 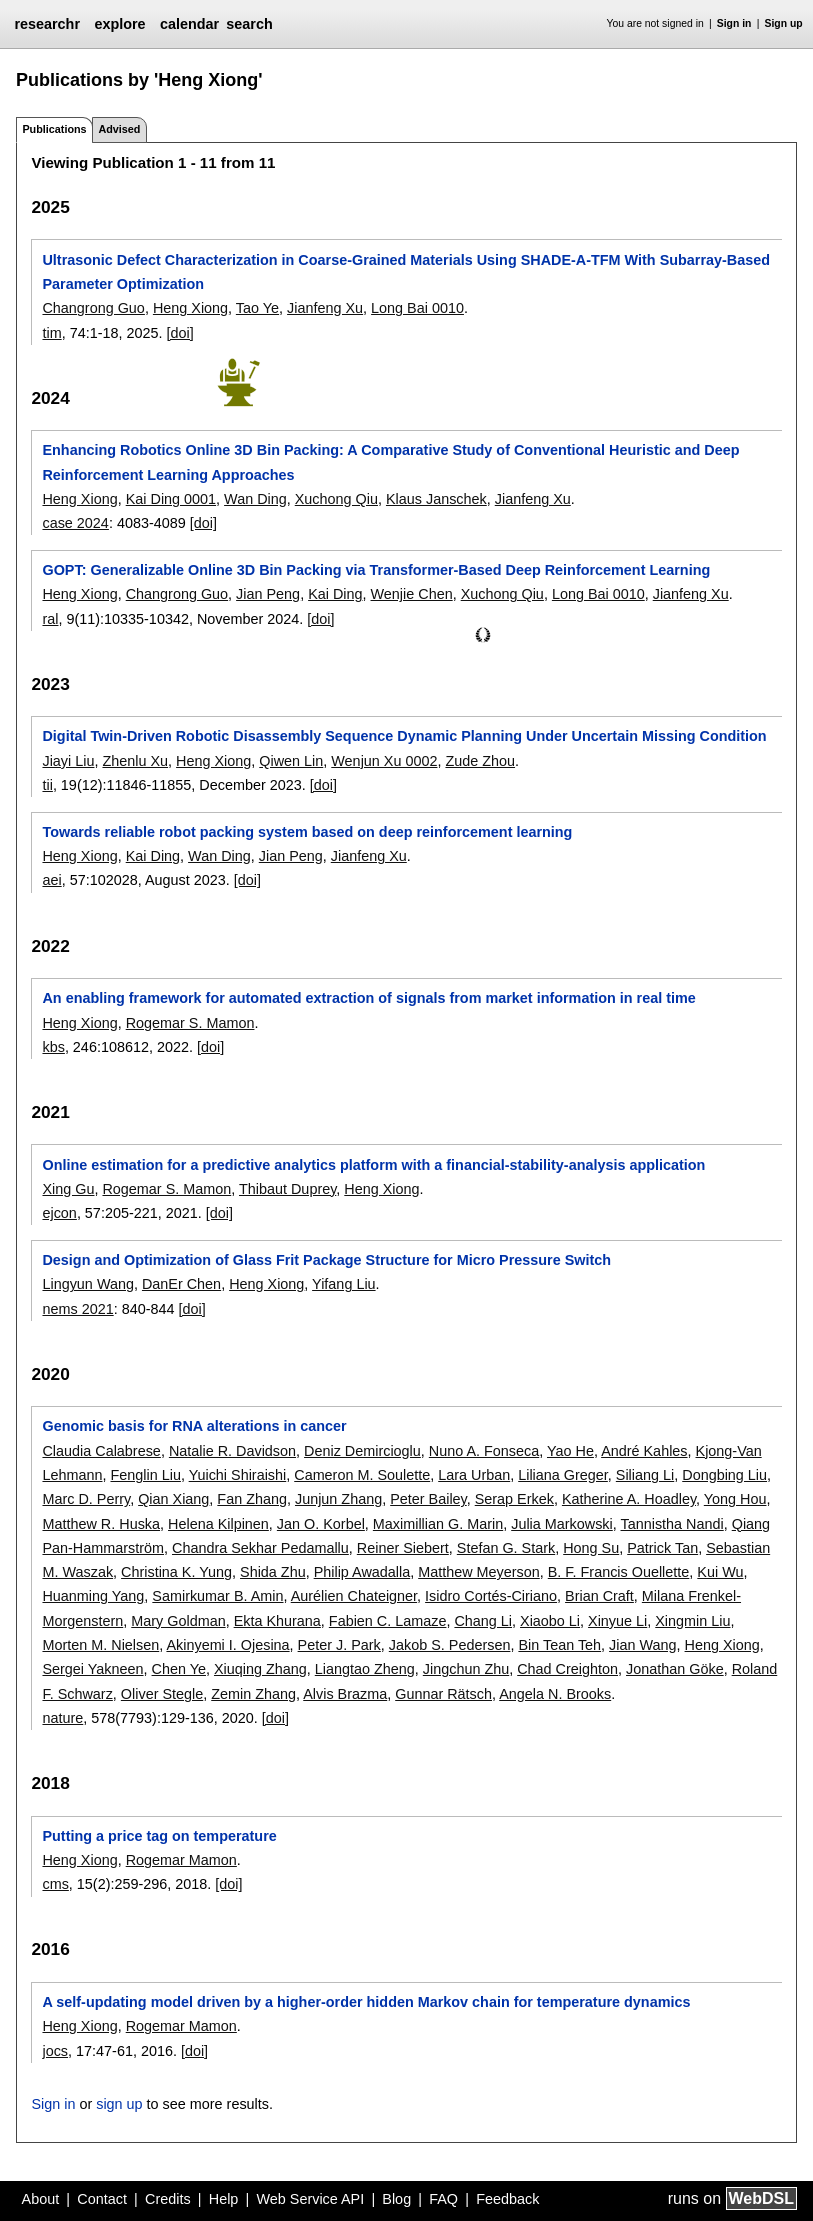 I want to click on access the blacksmith shop or crafting station, so click(x=237, y=382).